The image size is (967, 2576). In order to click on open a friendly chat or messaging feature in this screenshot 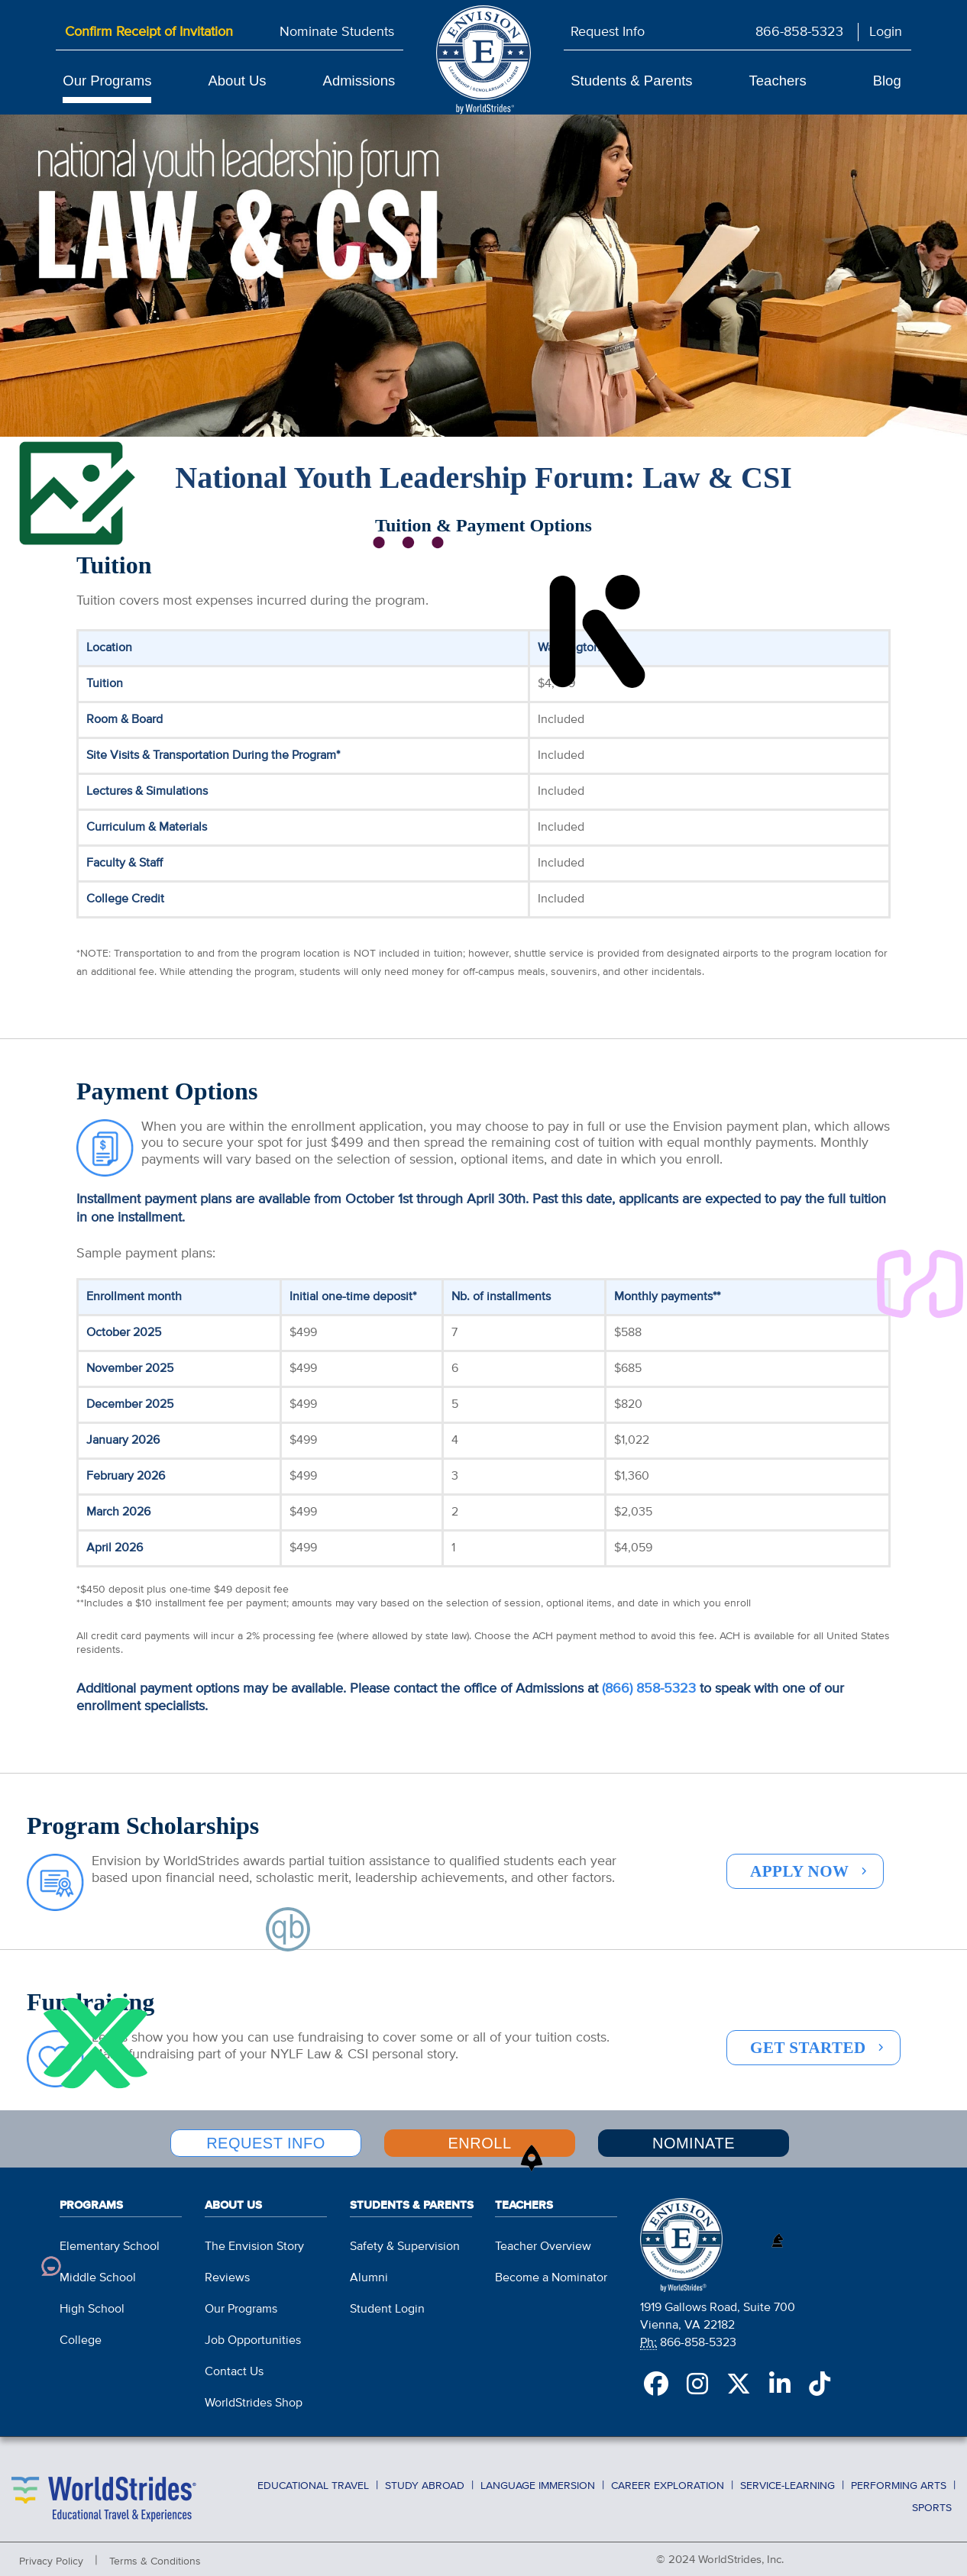, I will do `click(51, 2266)`.